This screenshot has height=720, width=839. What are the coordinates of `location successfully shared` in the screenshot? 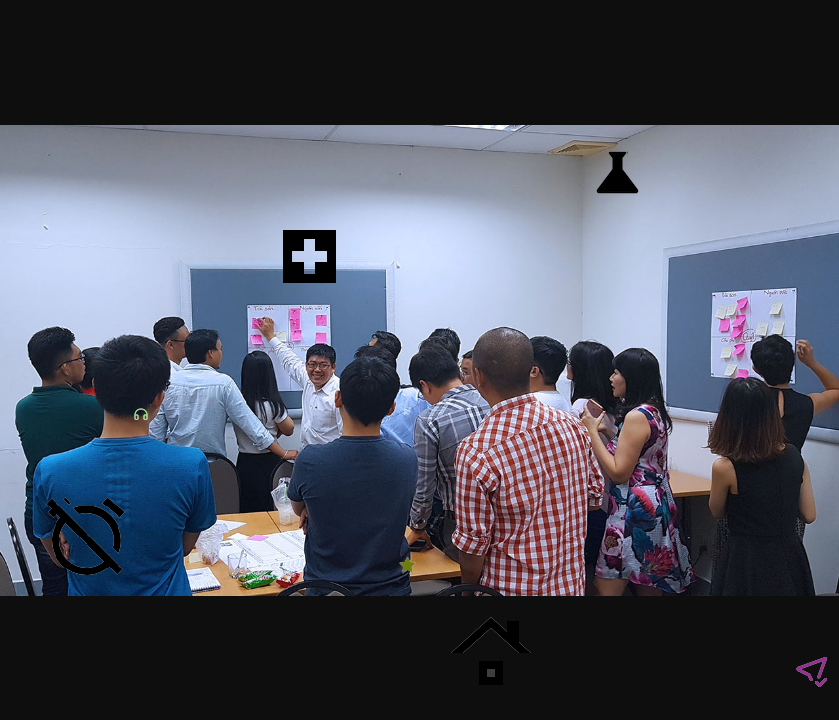 It's located at (812, 672).